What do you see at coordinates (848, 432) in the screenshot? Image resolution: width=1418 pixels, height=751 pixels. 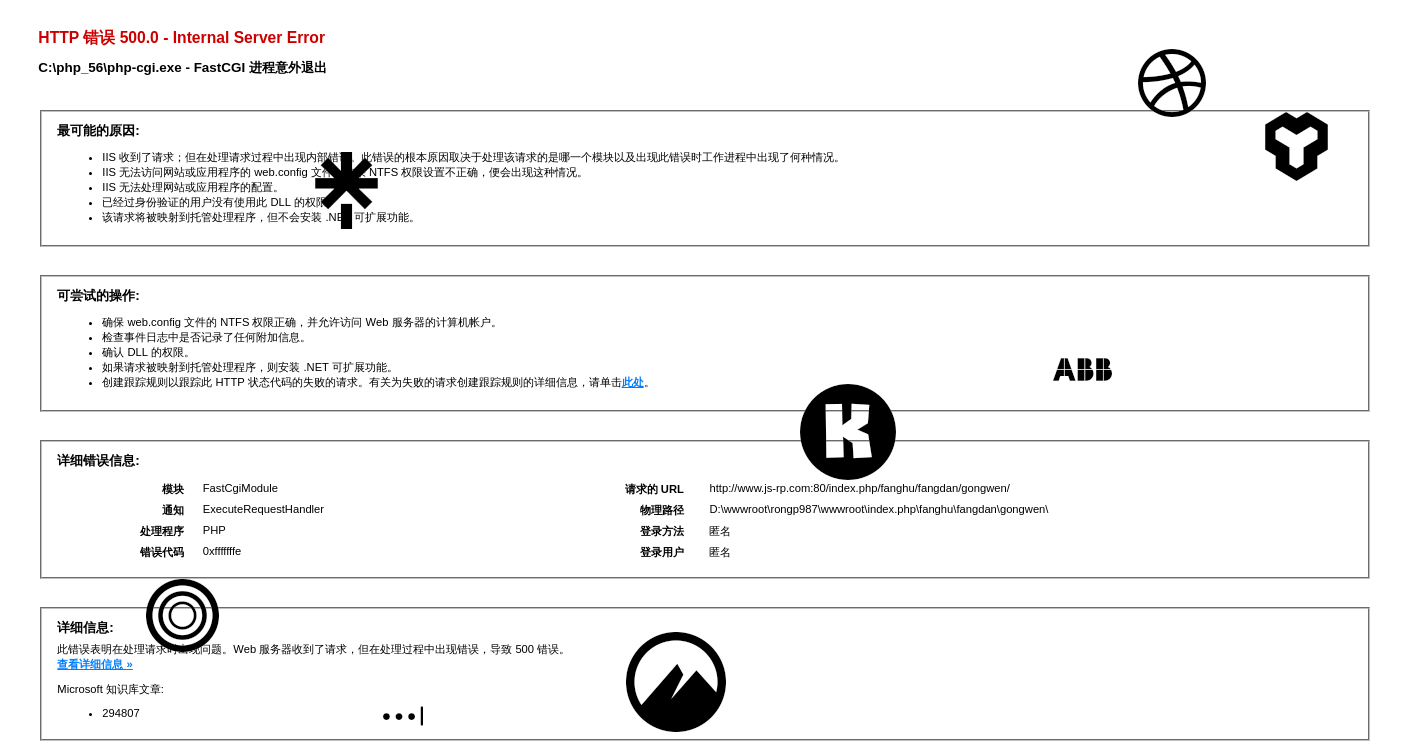 I see `konva javascript library logo` at bounding box center [848, 432].